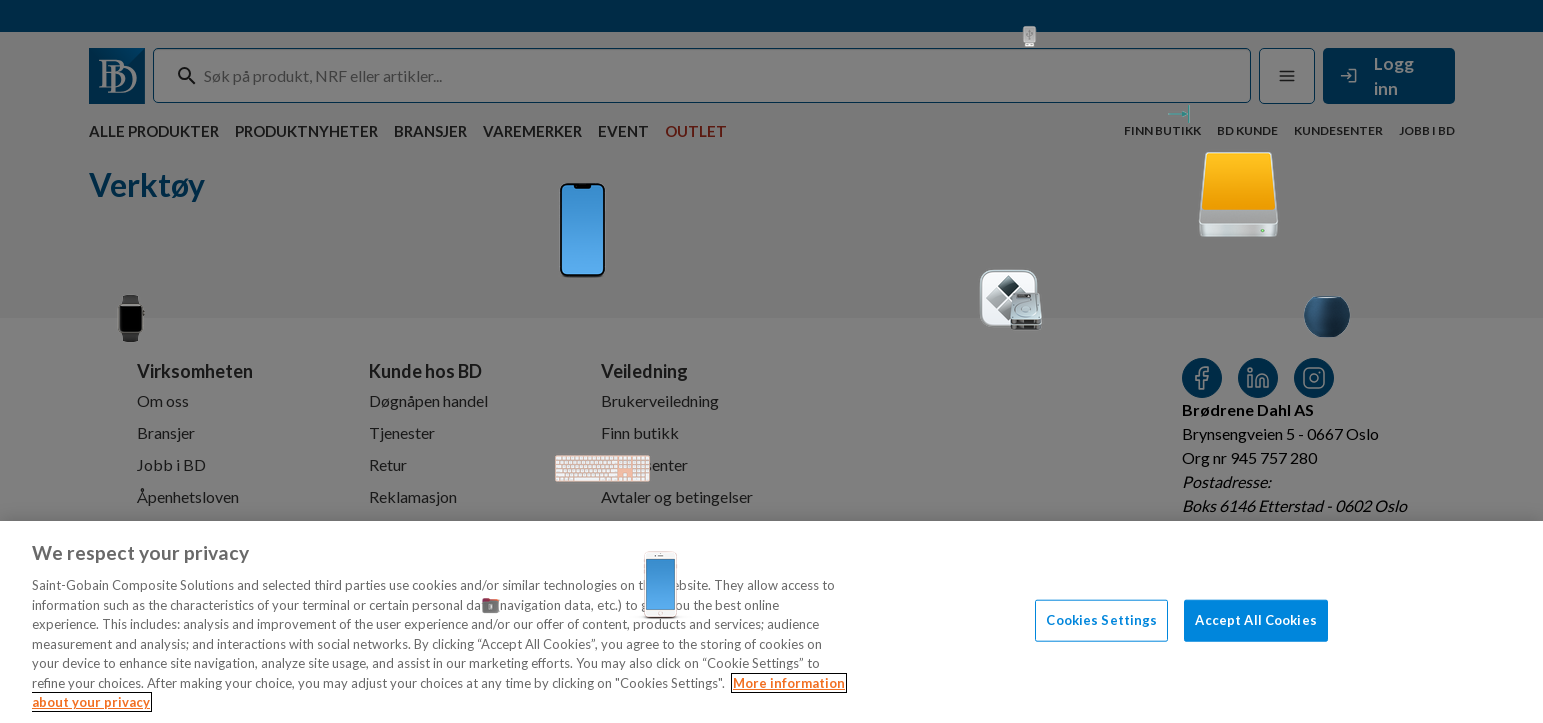 Image resolution: width=1543 pixels, height=723 pixels. I want to click on connect to a wireless bluetooth keyboard, so click(602, 468).